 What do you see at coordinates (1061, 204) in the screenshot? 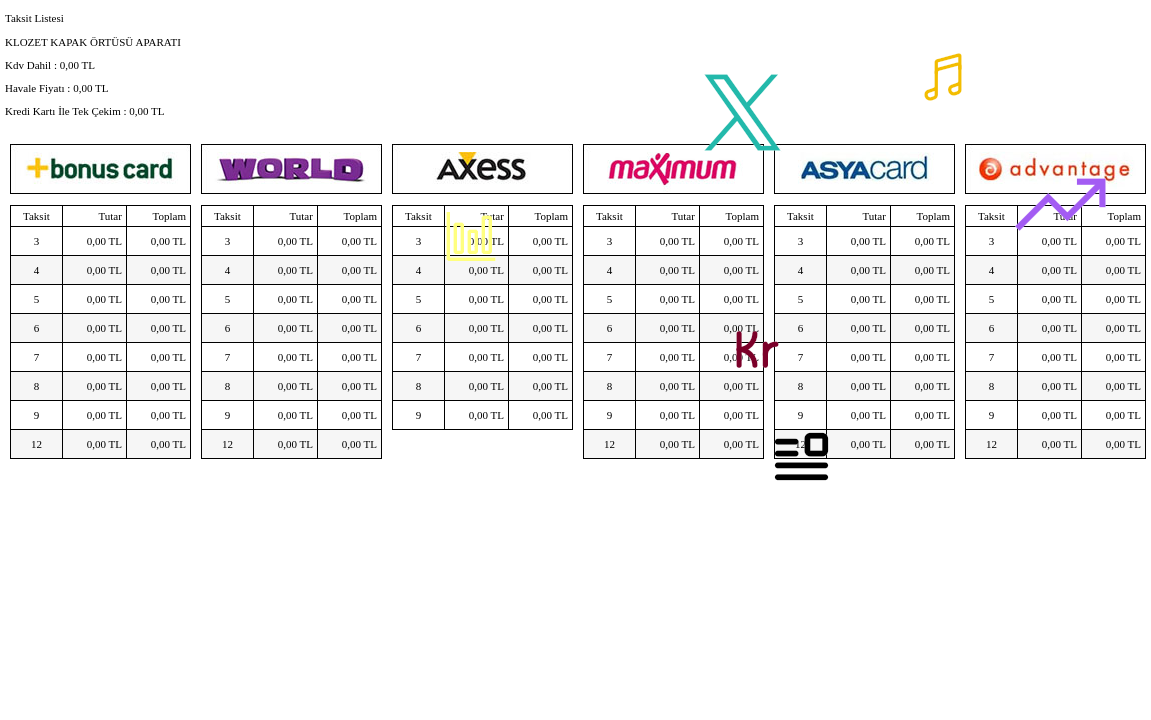
I see `view trending or popular content` at bounding box center [1061, 204].